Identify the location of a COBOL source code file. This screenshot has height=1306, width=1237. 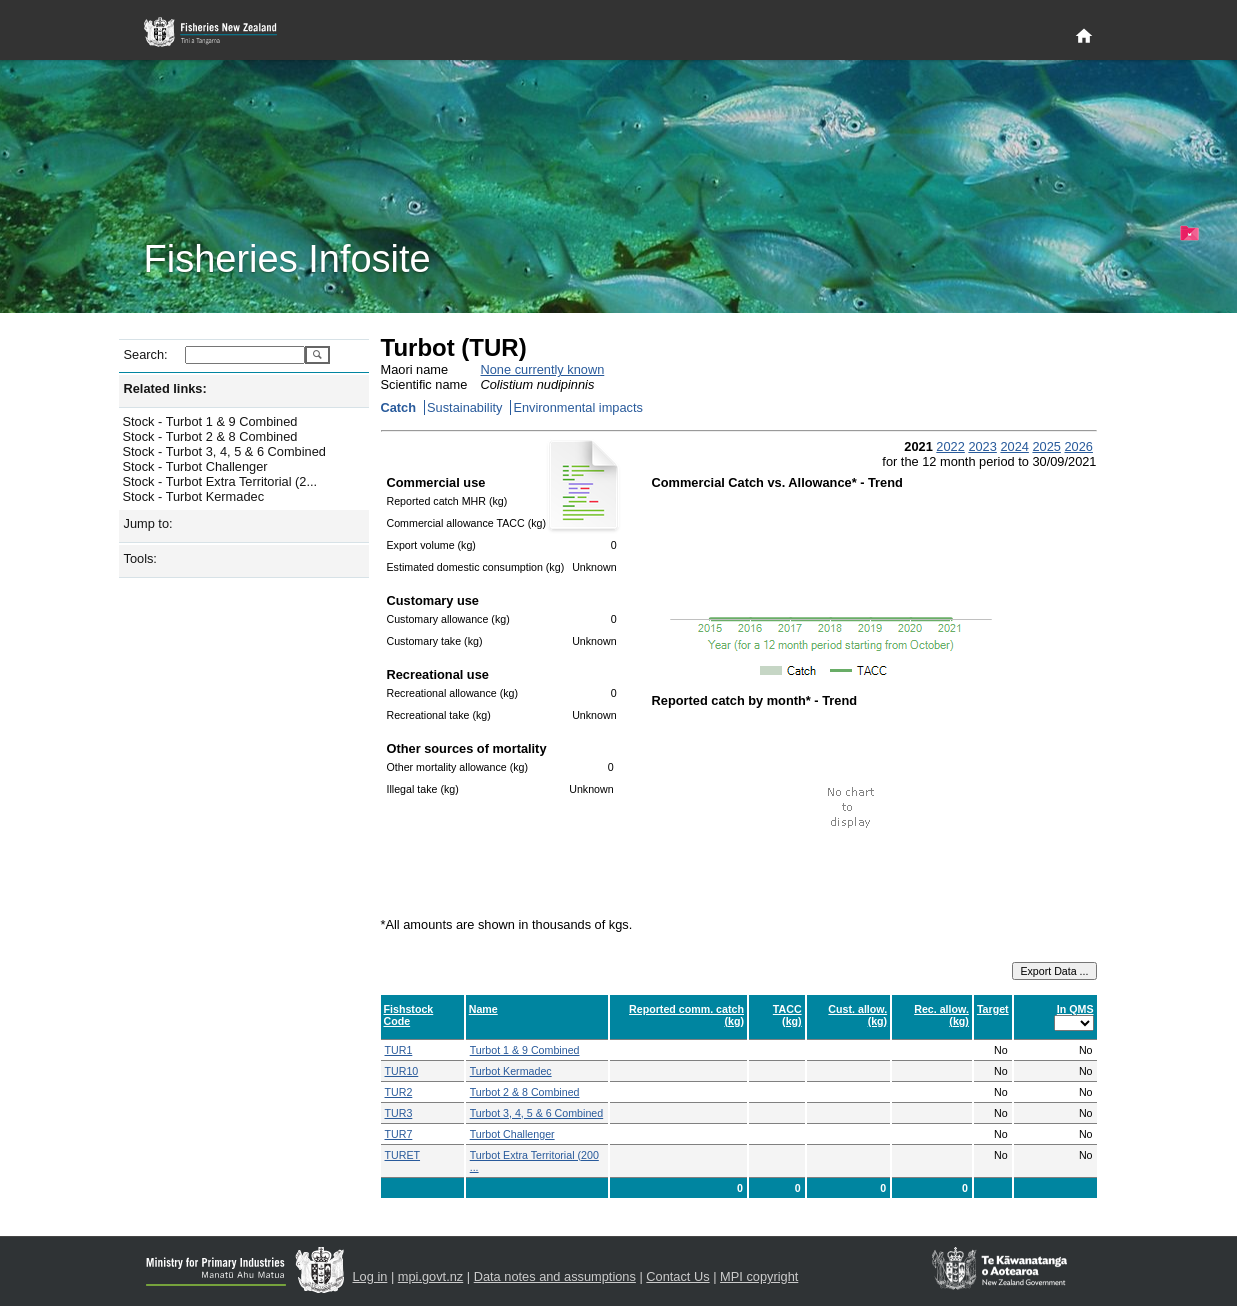
(583, 486).